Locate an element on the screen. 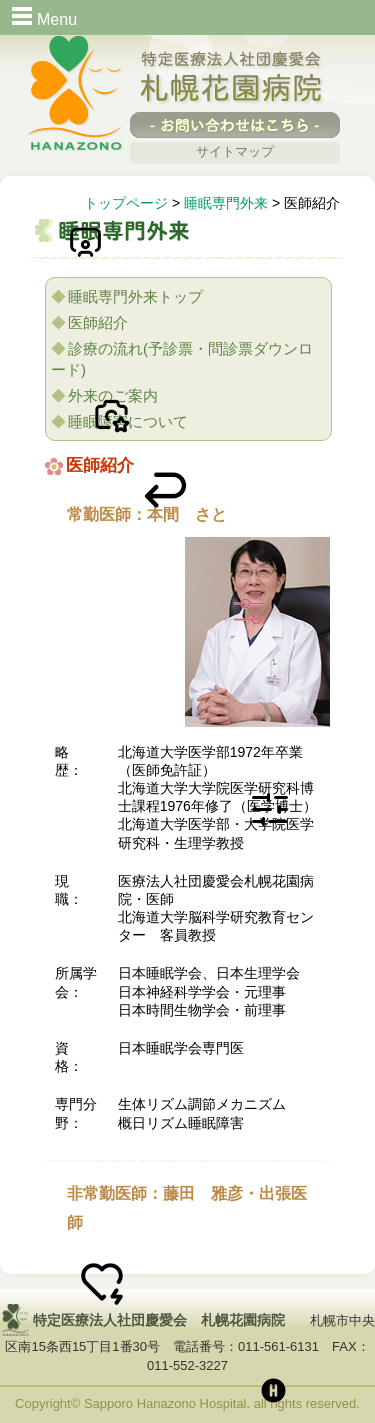  undo or go back to previous state is located at coordinates (165, 488).